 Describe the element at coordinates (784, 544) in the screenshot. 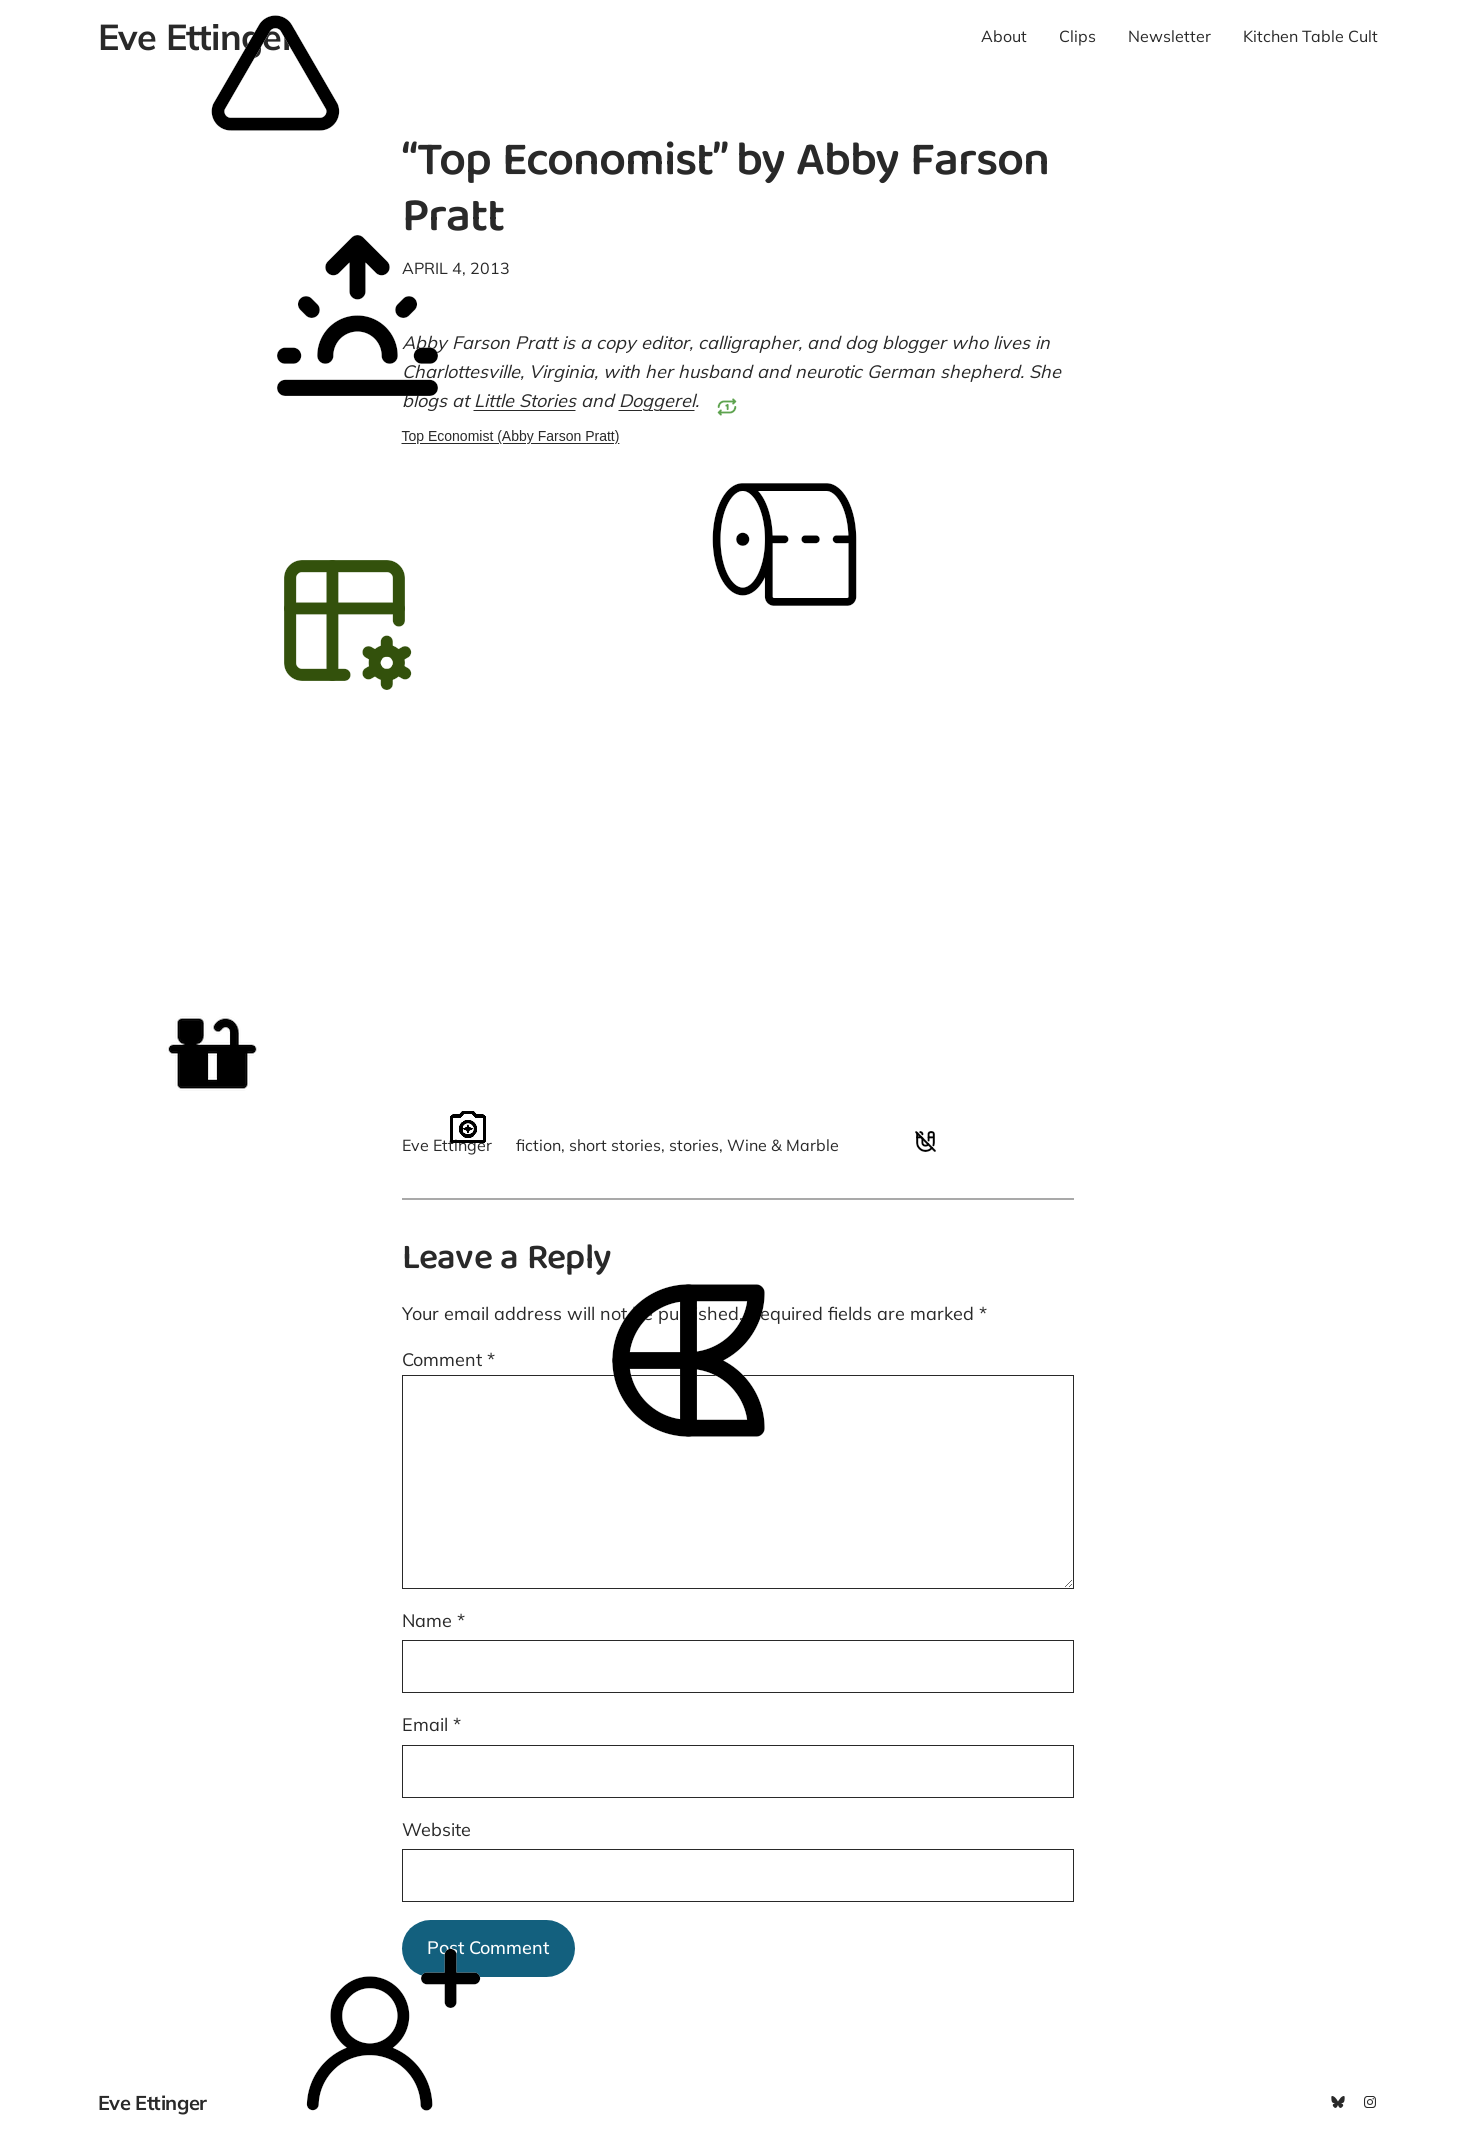

I see `bathroom or restroom location indicator` at that location.